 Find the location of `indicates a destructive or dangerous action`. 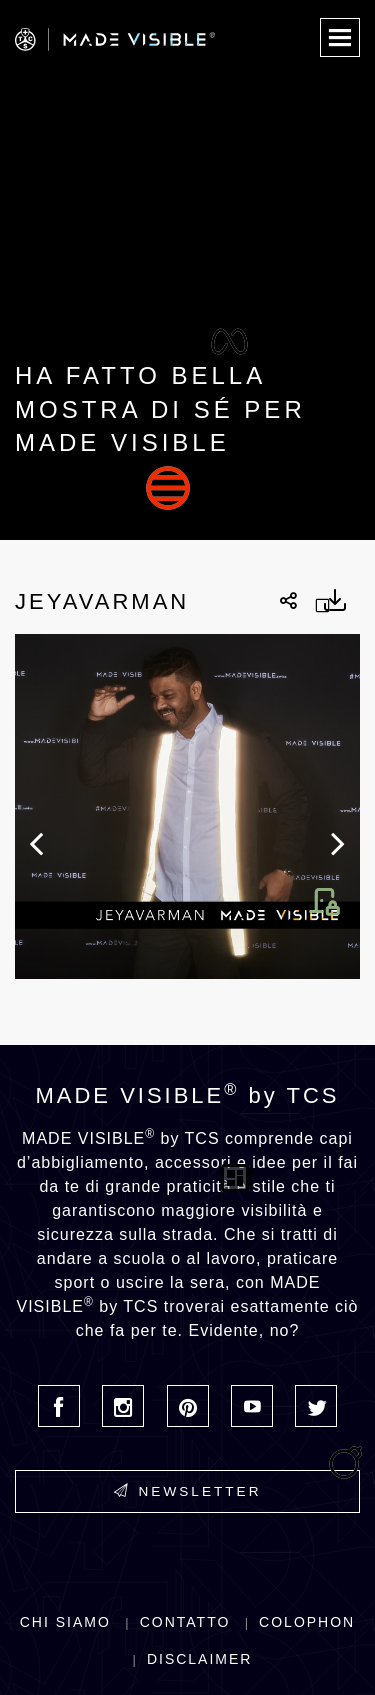

indicates a destructive or dangerous action is located at coordinates (345, 1462).